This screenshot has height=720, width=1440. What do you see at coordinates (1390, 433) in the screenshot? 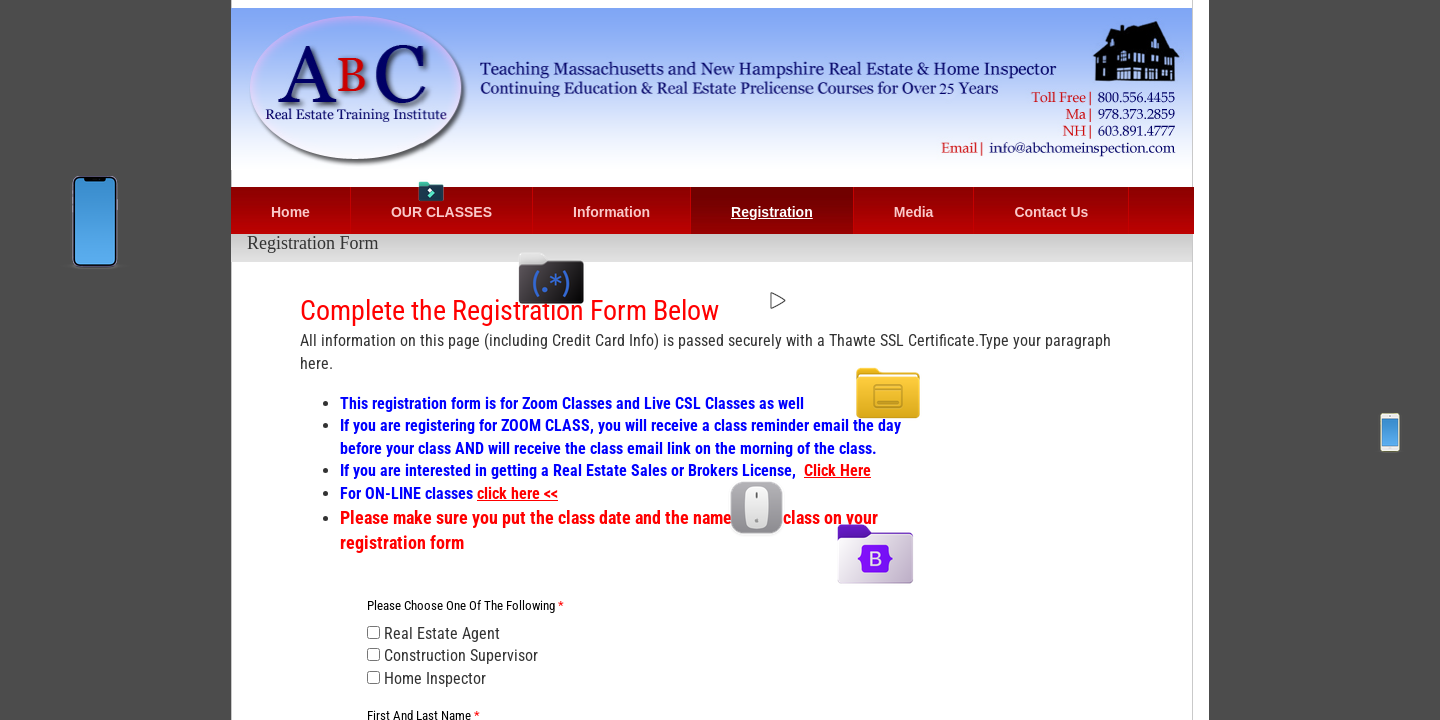
I see `iPod Touch device connected to your computer` at bounding box center [1390, 433].